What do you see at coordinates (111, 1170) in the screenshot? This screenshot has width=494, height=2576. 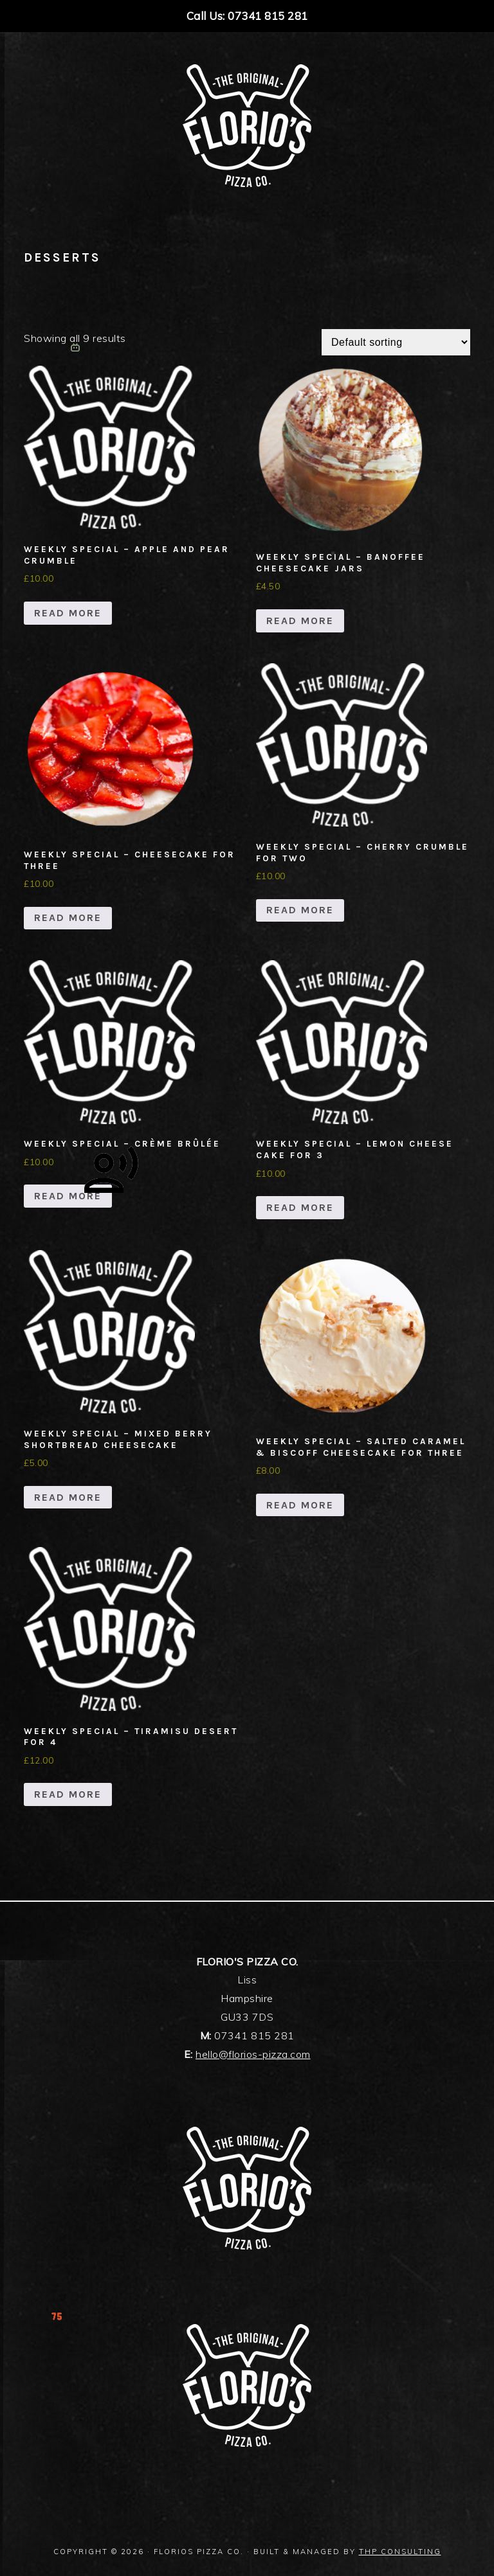 I see `activate voice recording or dictation` at bounding box center [111, 1170].